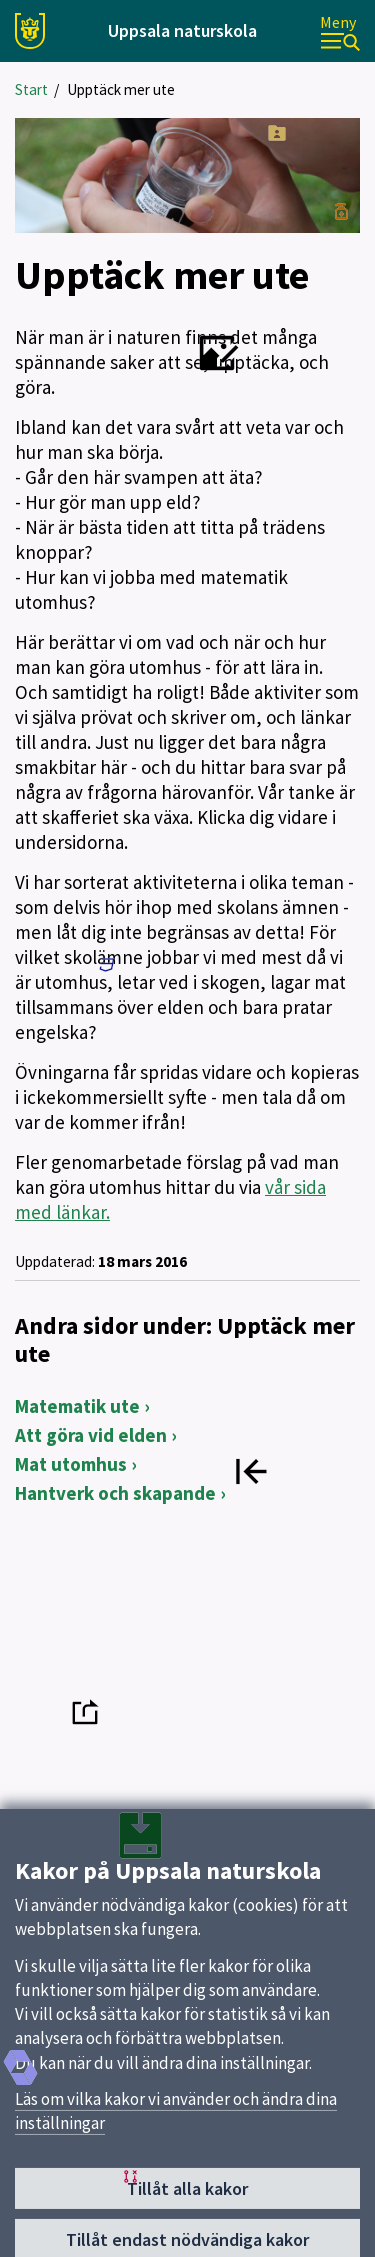 The image size is (375, 2257). Describe the element at coordinates (130, 2176) in the screenshot. I see `close or cancel a pull request` at that location.